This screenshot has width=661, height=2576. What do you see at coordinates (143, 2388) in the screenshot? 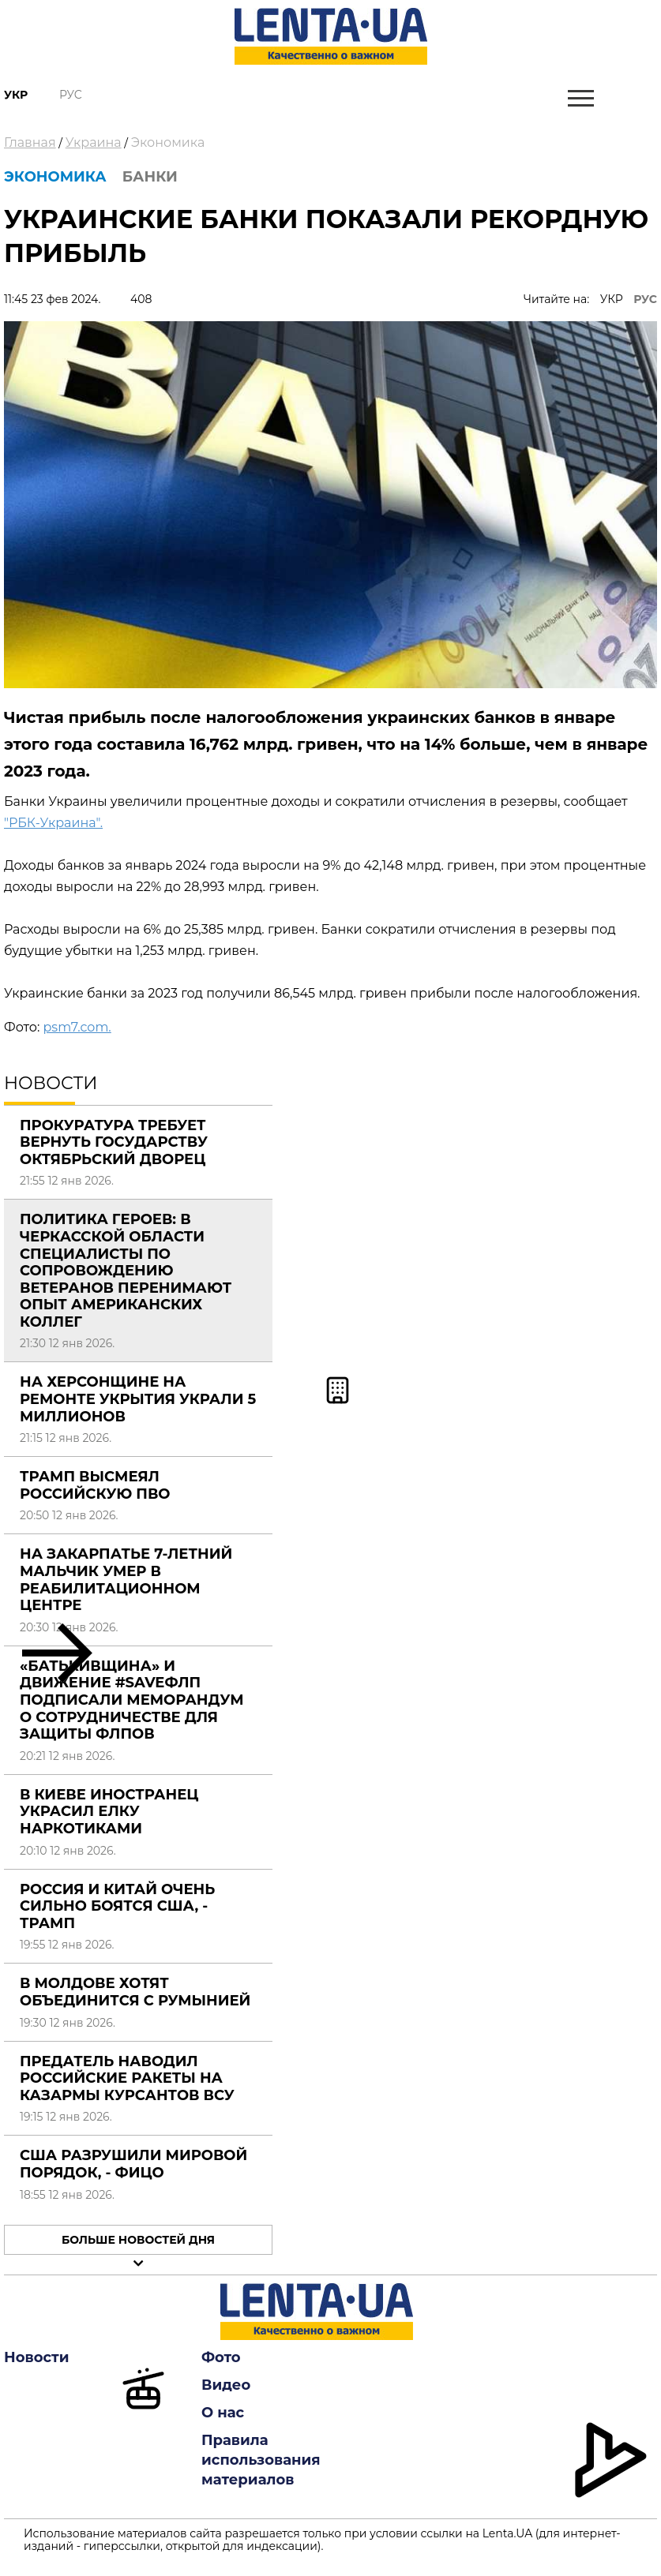
I see `access cable car or gondola transit options` at bounding box center [143, 2388].